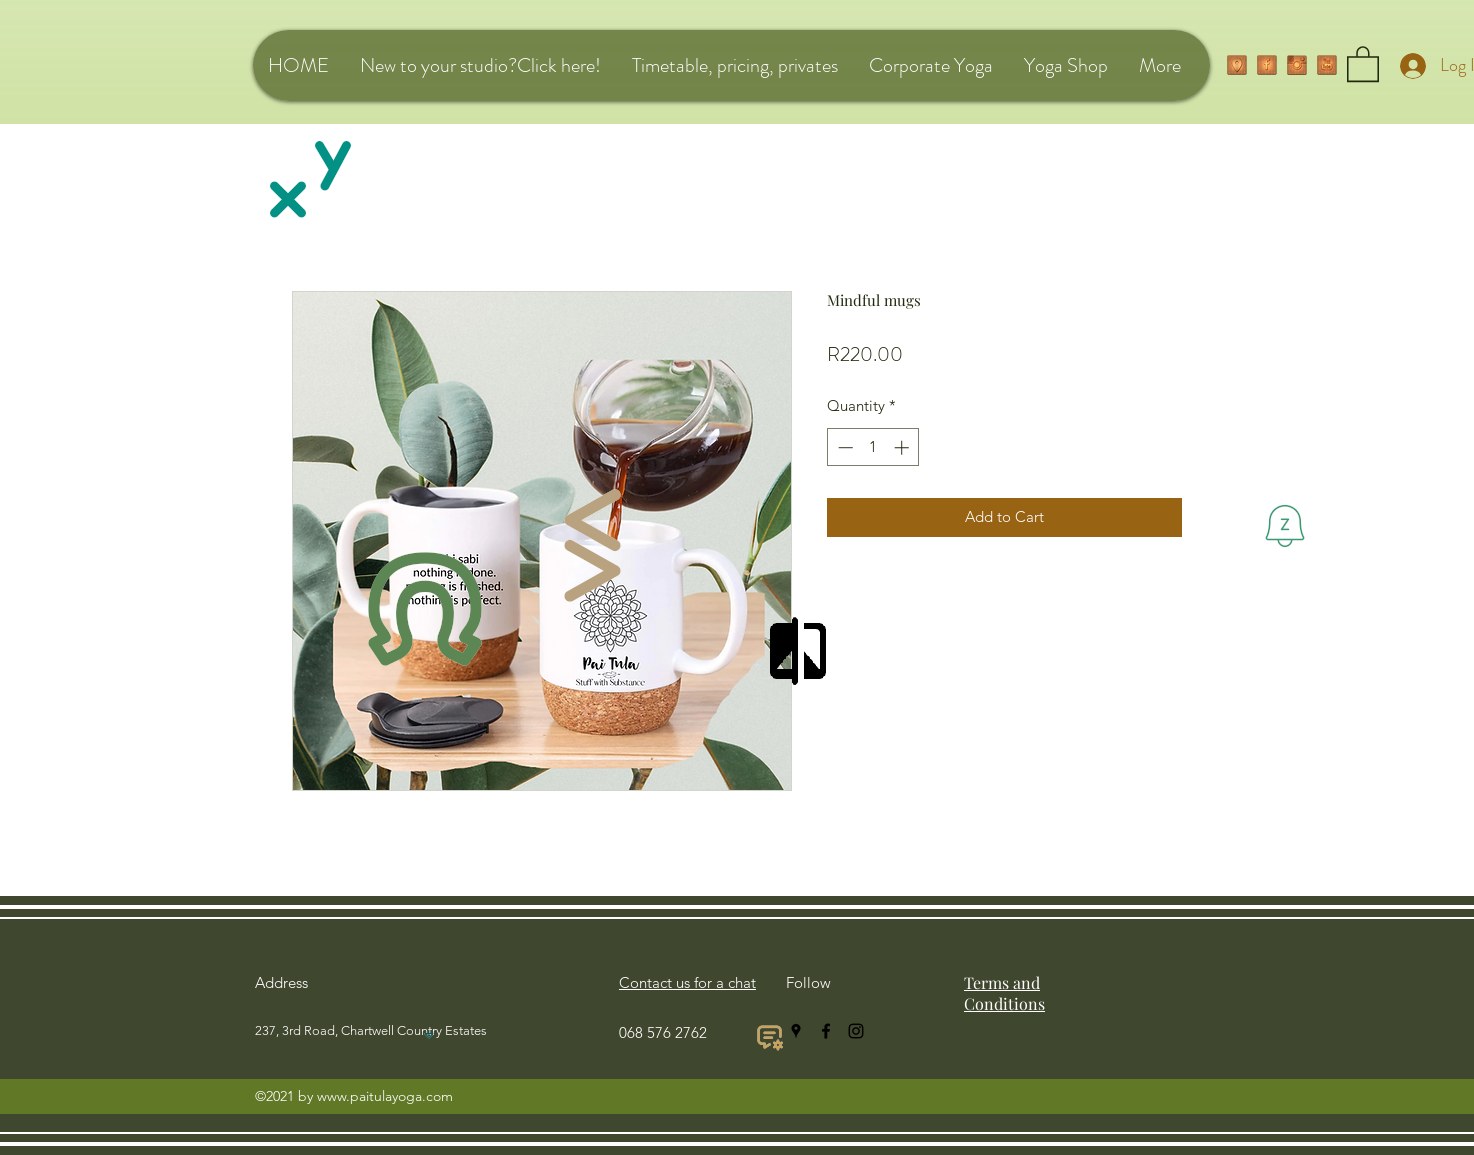  I want to click on enable sleep or snooze mode for notifications, so click(1285, 526).